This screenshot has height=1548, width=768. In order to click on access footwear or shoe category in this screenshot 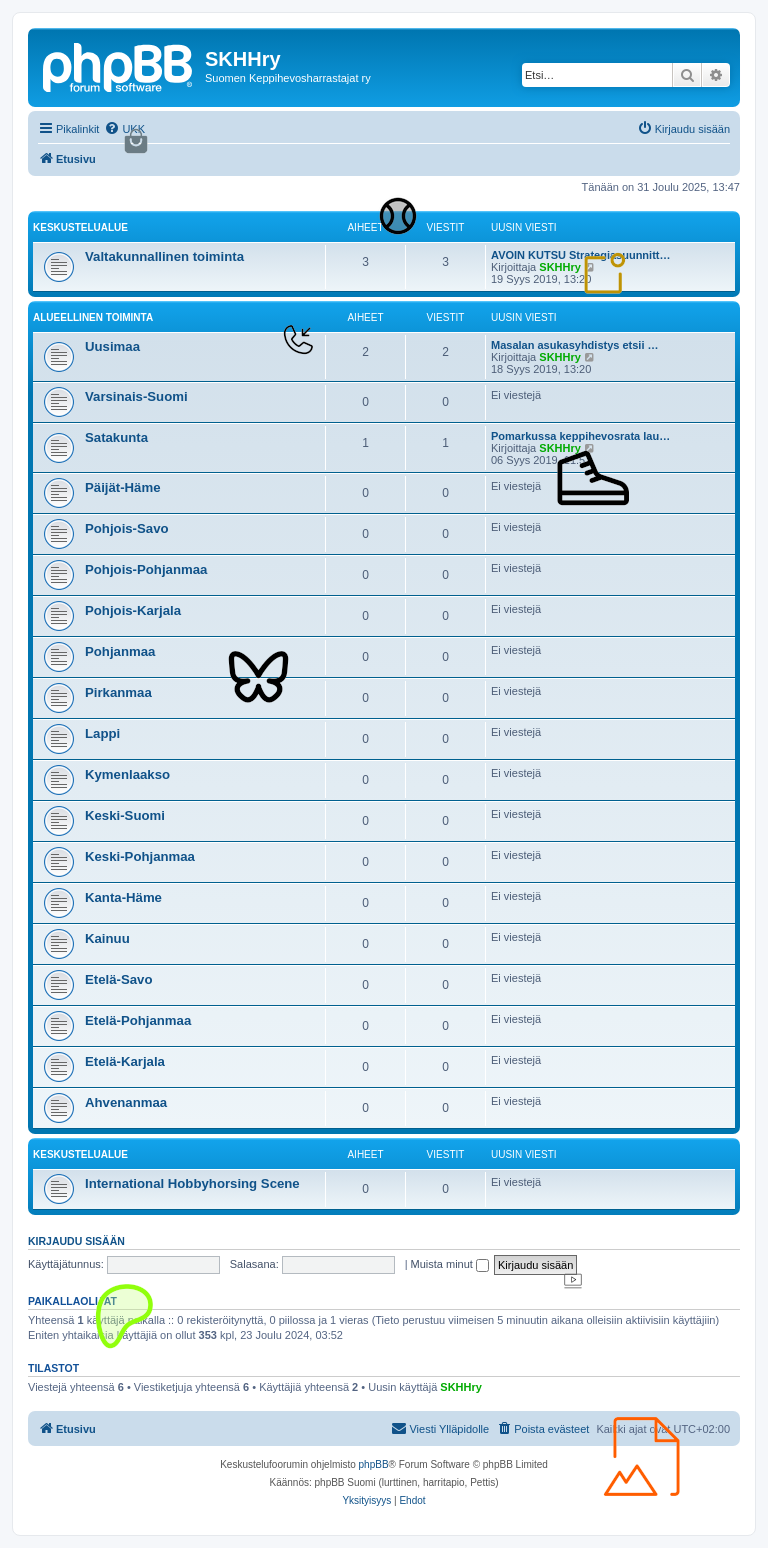, I will do `click(589, 480)`.